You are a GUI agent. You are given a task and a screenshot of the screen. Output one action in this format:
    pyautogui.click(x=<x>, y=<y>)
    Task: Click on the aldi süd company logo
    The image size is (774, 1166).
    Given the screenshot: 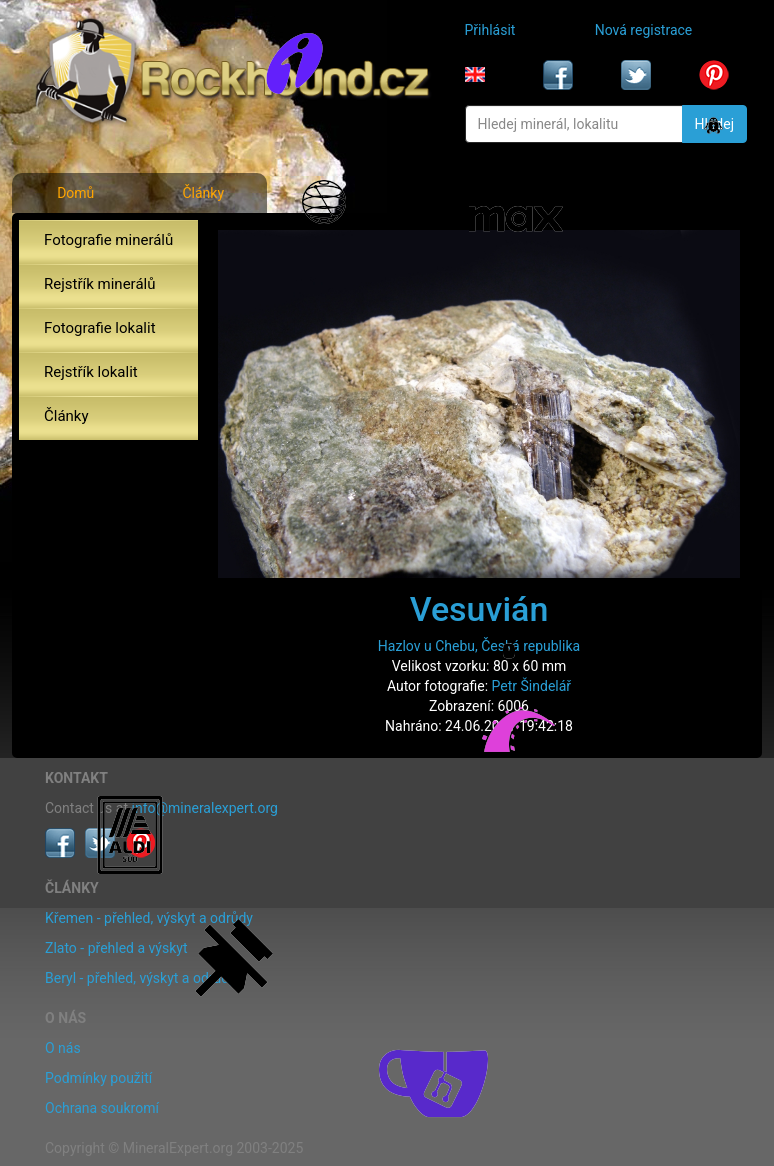 What is the action you would take?
    pyautogui.click(x=130, y=835)
    